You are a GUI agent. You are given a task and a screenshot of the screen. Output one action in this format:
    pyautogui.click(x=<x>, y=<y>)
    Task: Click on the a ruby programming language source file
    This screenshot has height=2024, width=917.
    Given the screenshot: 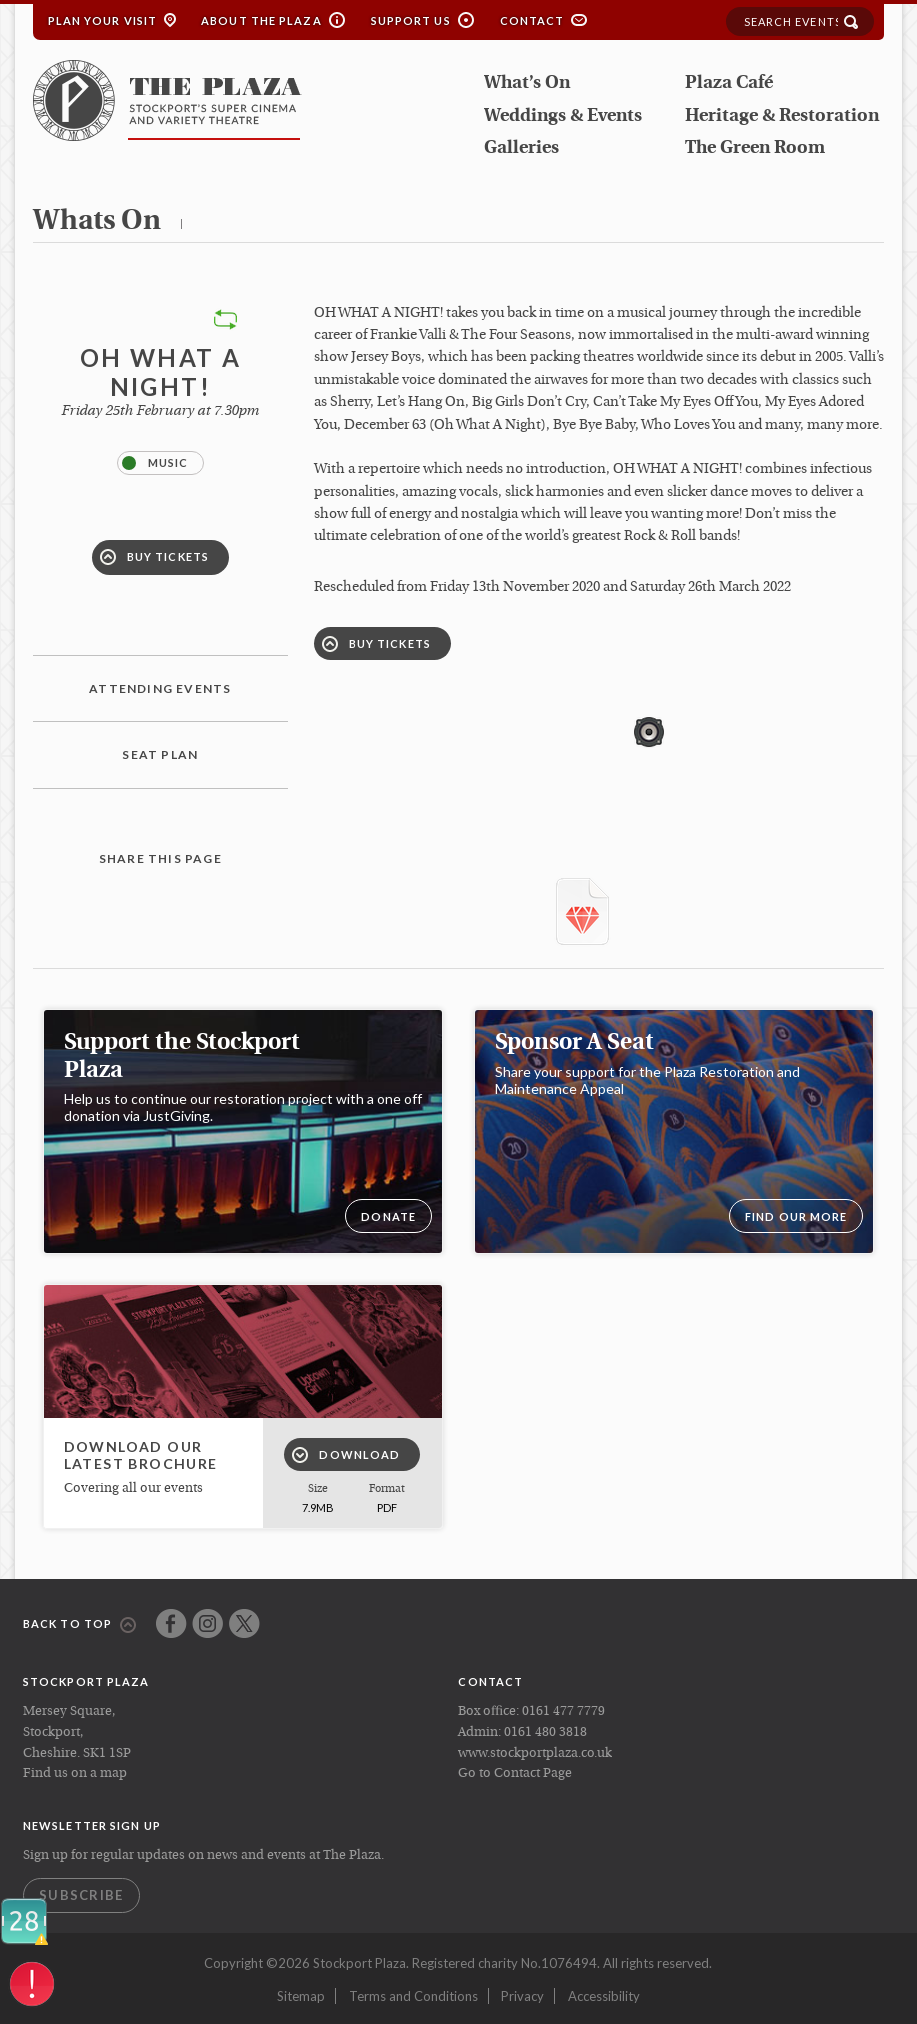 What is the action you would take?
    pyautogui.click(x=582, y=911)
    